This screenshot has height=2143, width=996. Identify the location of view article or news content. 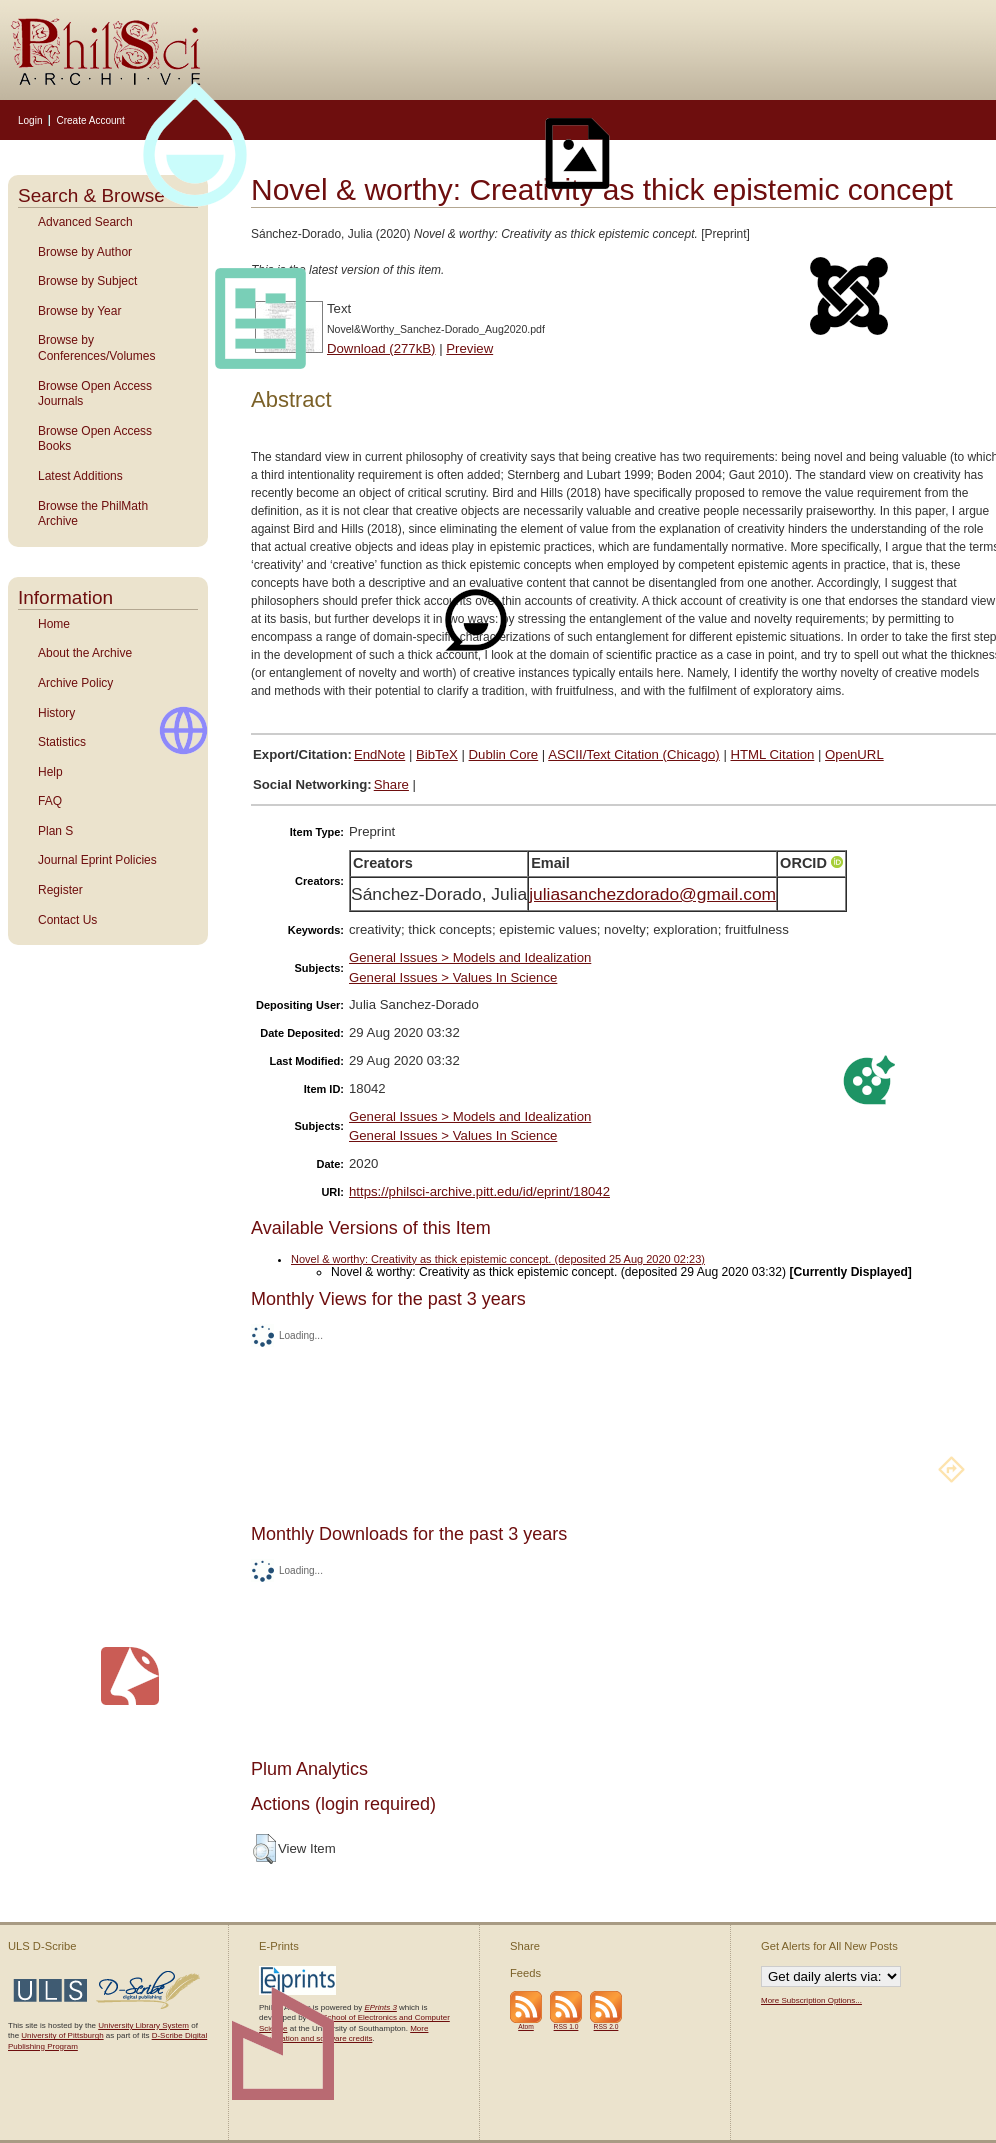
(260, 318).